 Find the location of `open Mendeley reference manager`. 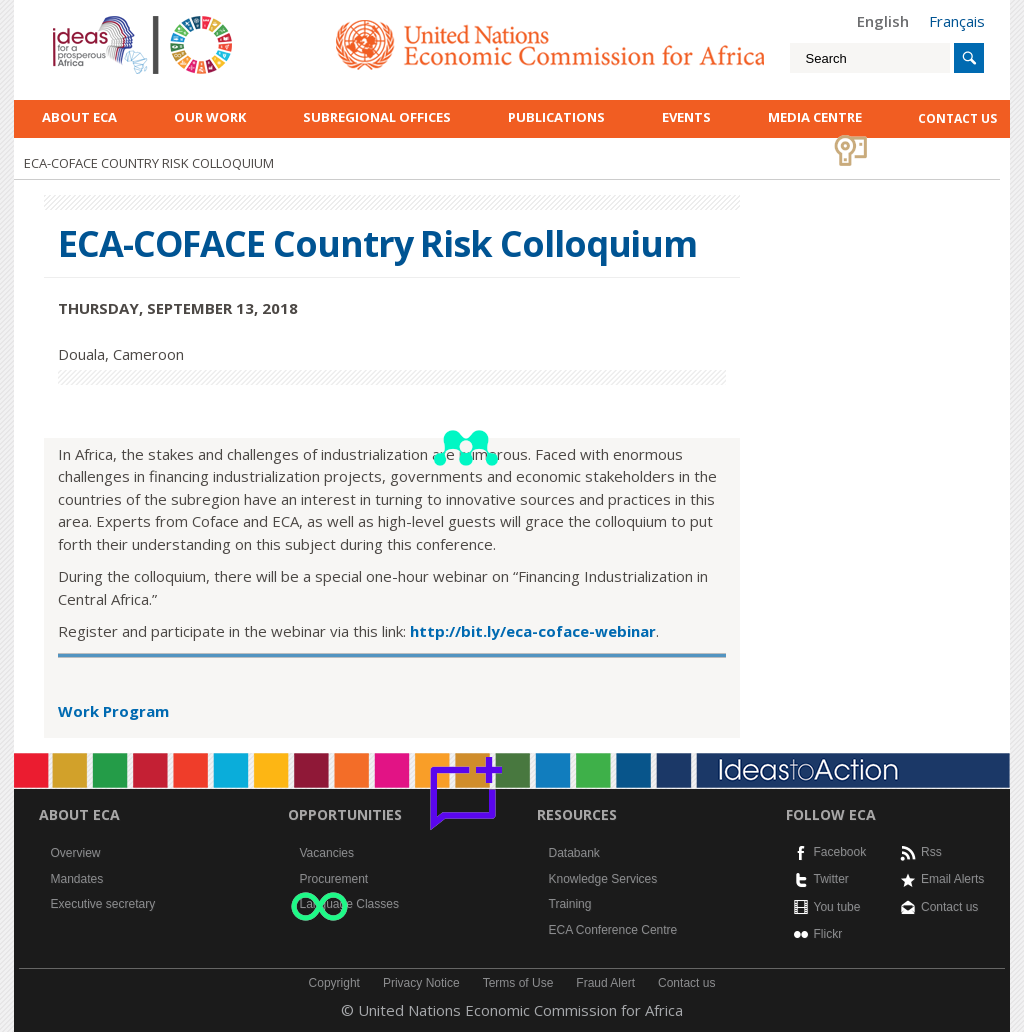

open Mendeley reference manager is located at coordinates (466, 448).